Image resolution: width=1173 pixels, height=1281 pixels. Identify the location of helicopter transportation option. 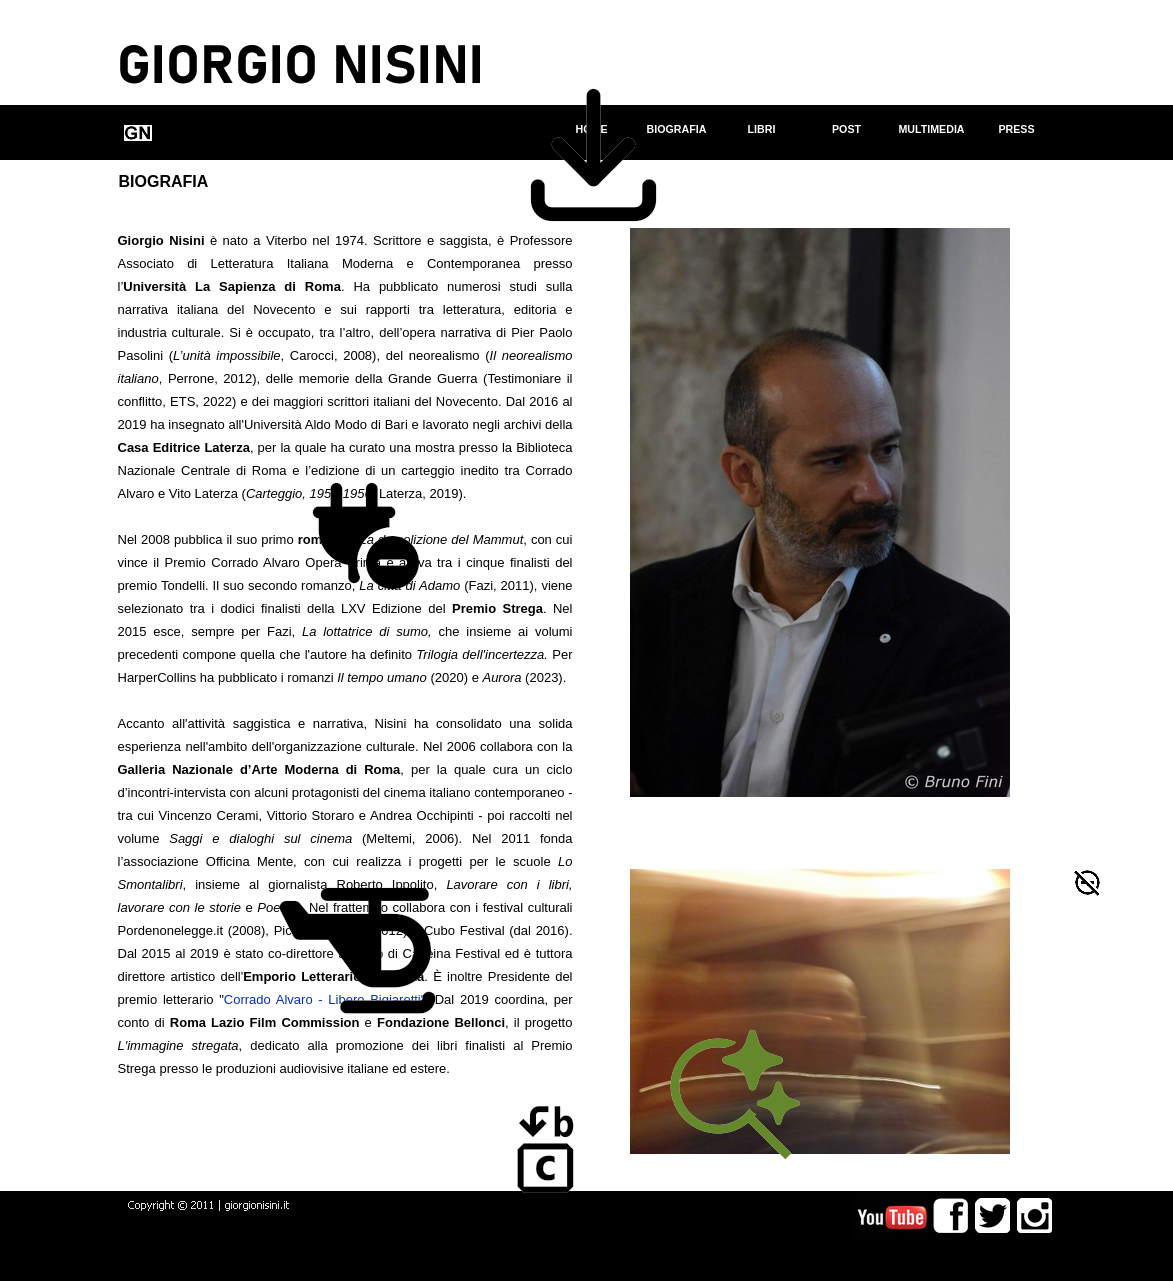
(357, 948).